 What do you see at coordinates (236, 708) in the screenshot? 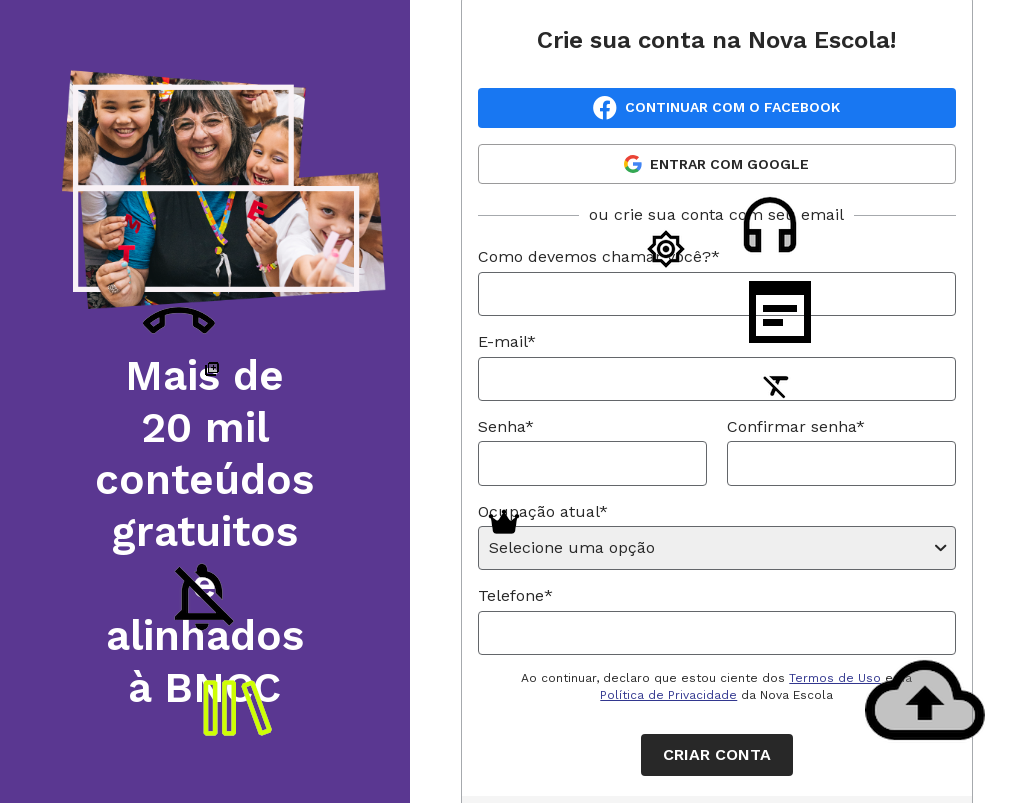
I see `access your saved library or collection` at bounding box center [236, 708].